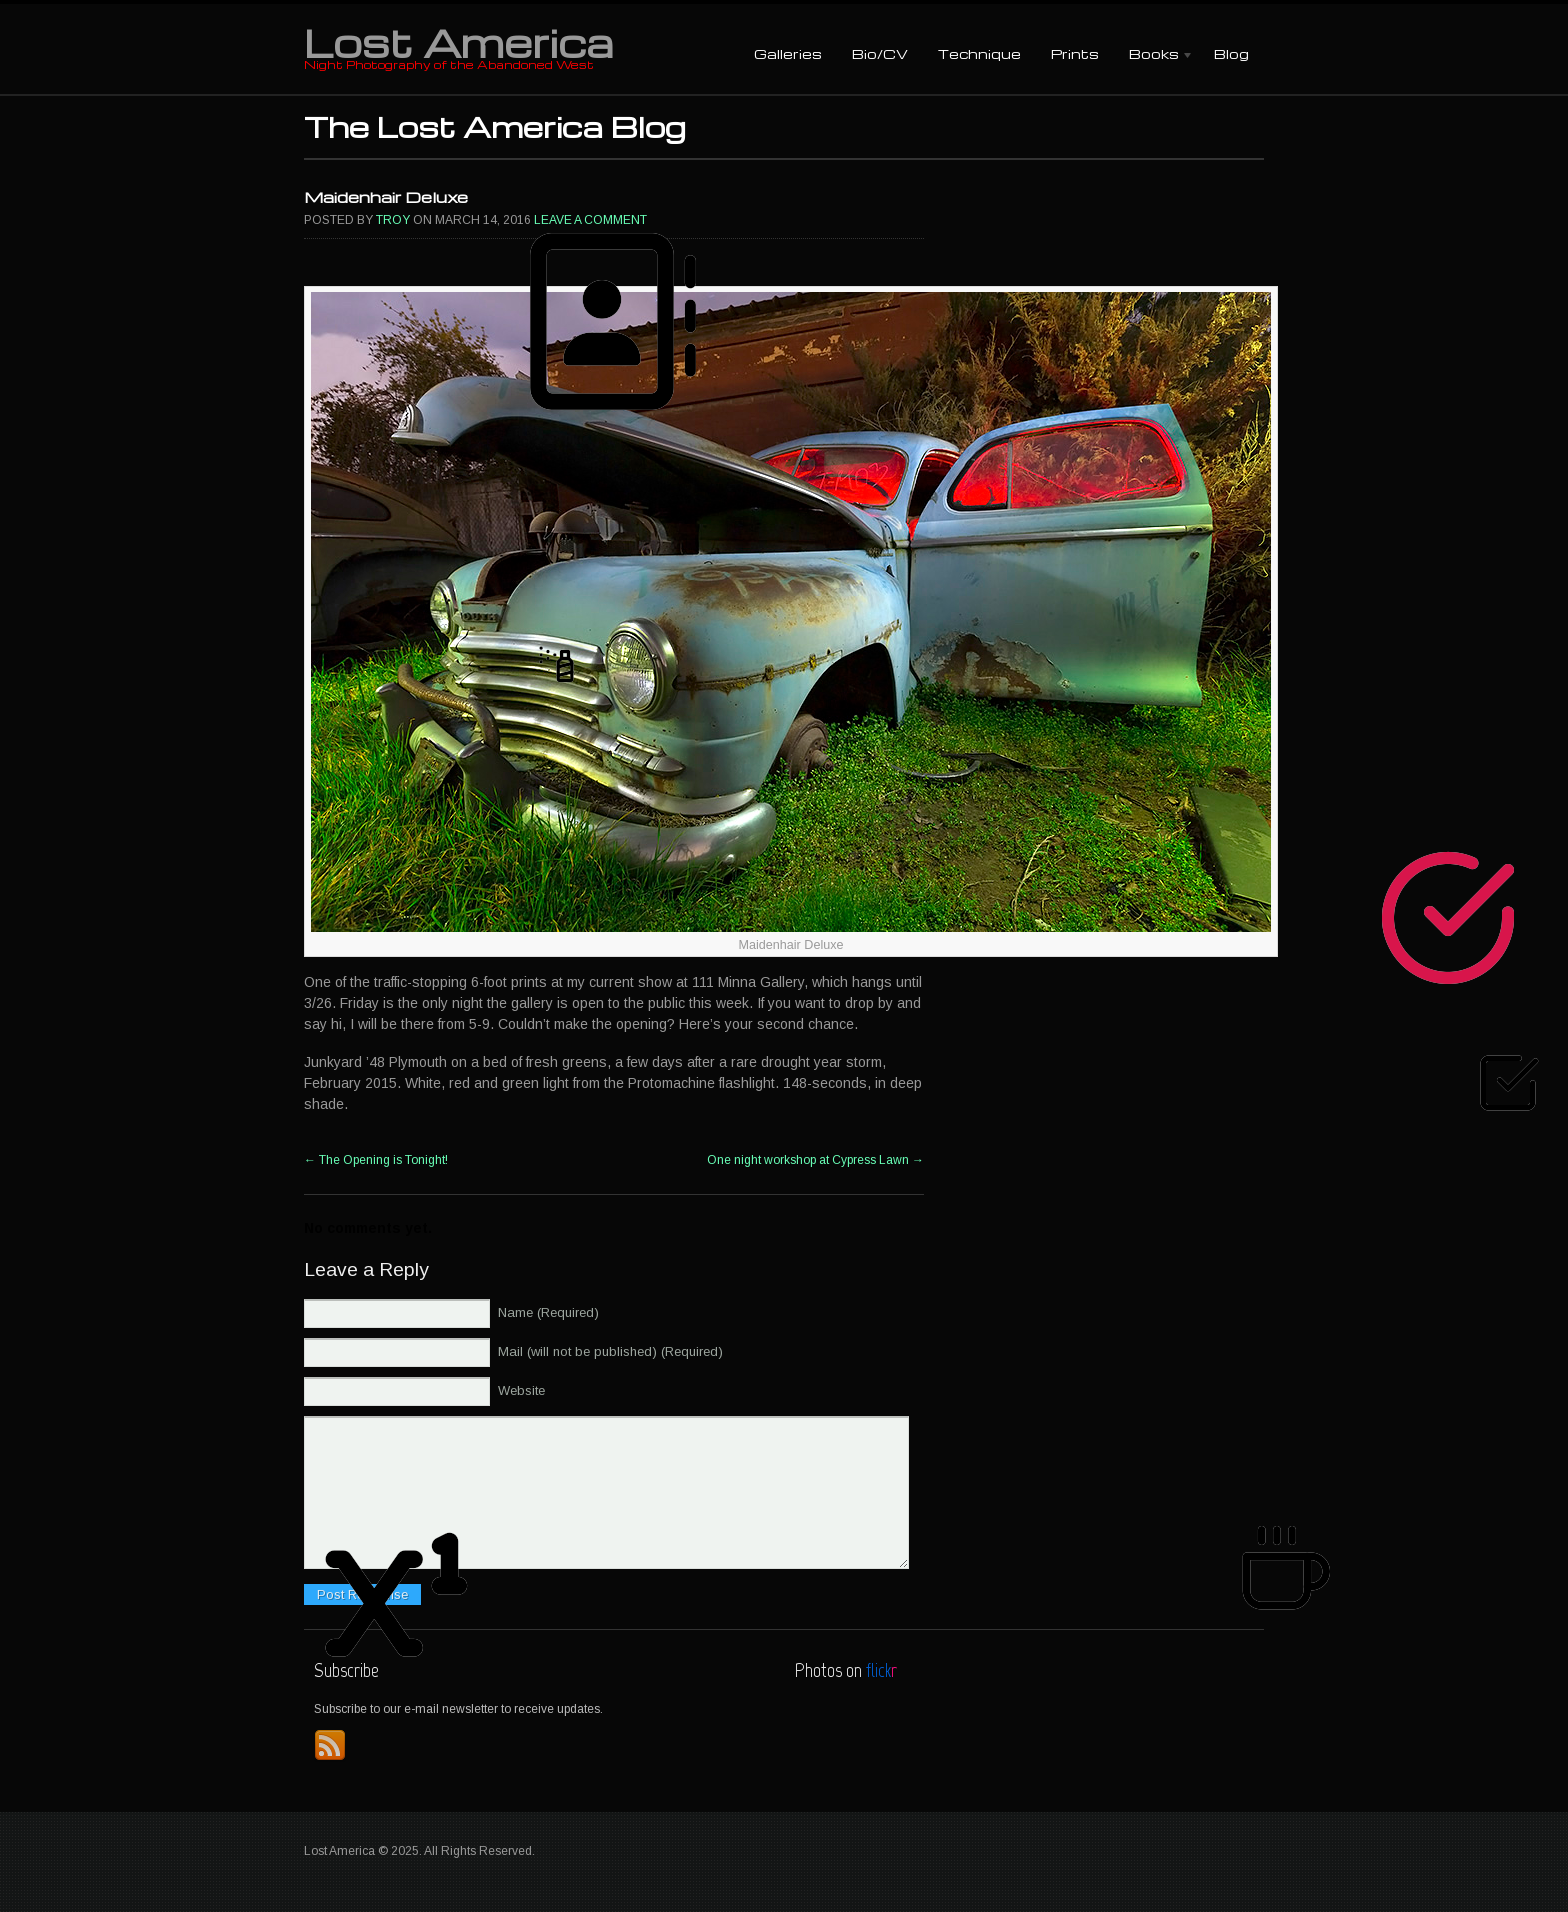  Describe the element at coordinates (1284, 1571) in the screenshot. I see `find nearby coffee shops or cafes` at that location.